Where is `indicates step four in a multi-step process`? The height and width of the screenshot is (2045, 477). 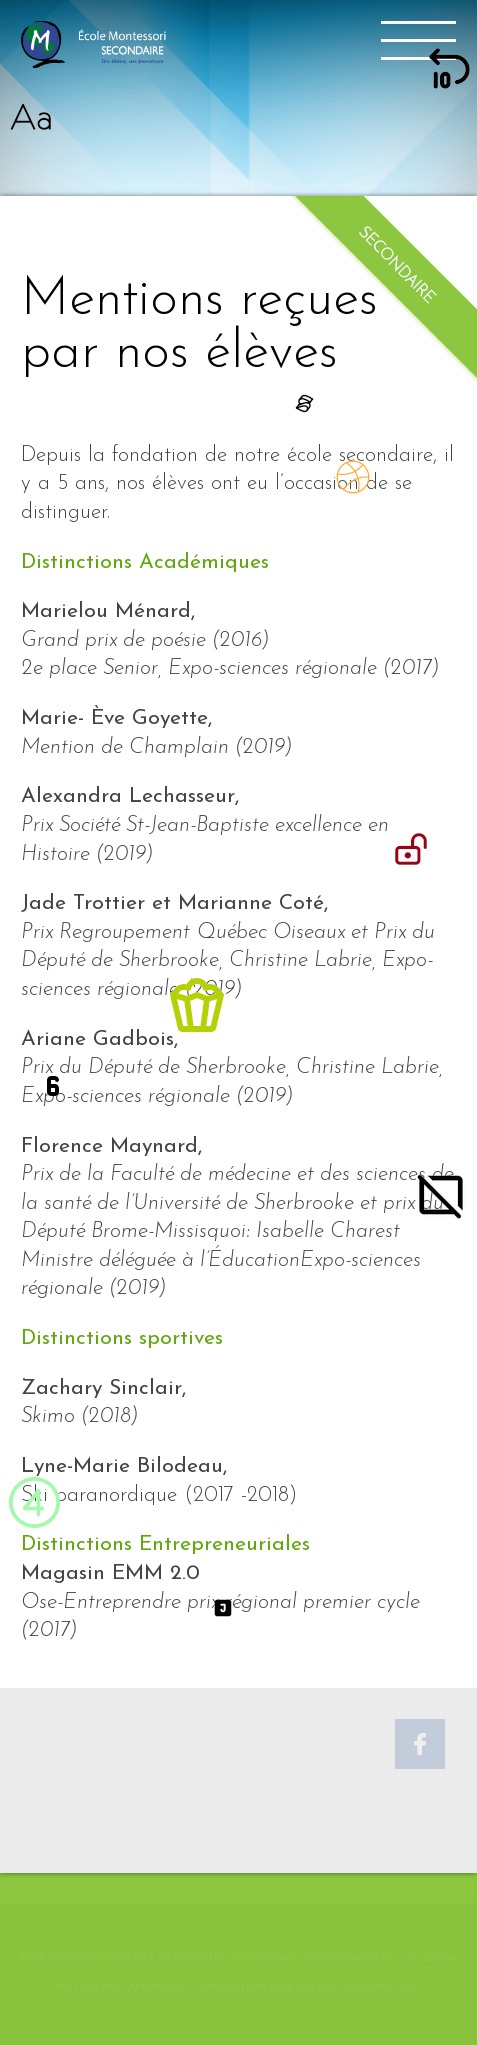
indicates step four in a multi-step process is located at coordinates (34, 1502).